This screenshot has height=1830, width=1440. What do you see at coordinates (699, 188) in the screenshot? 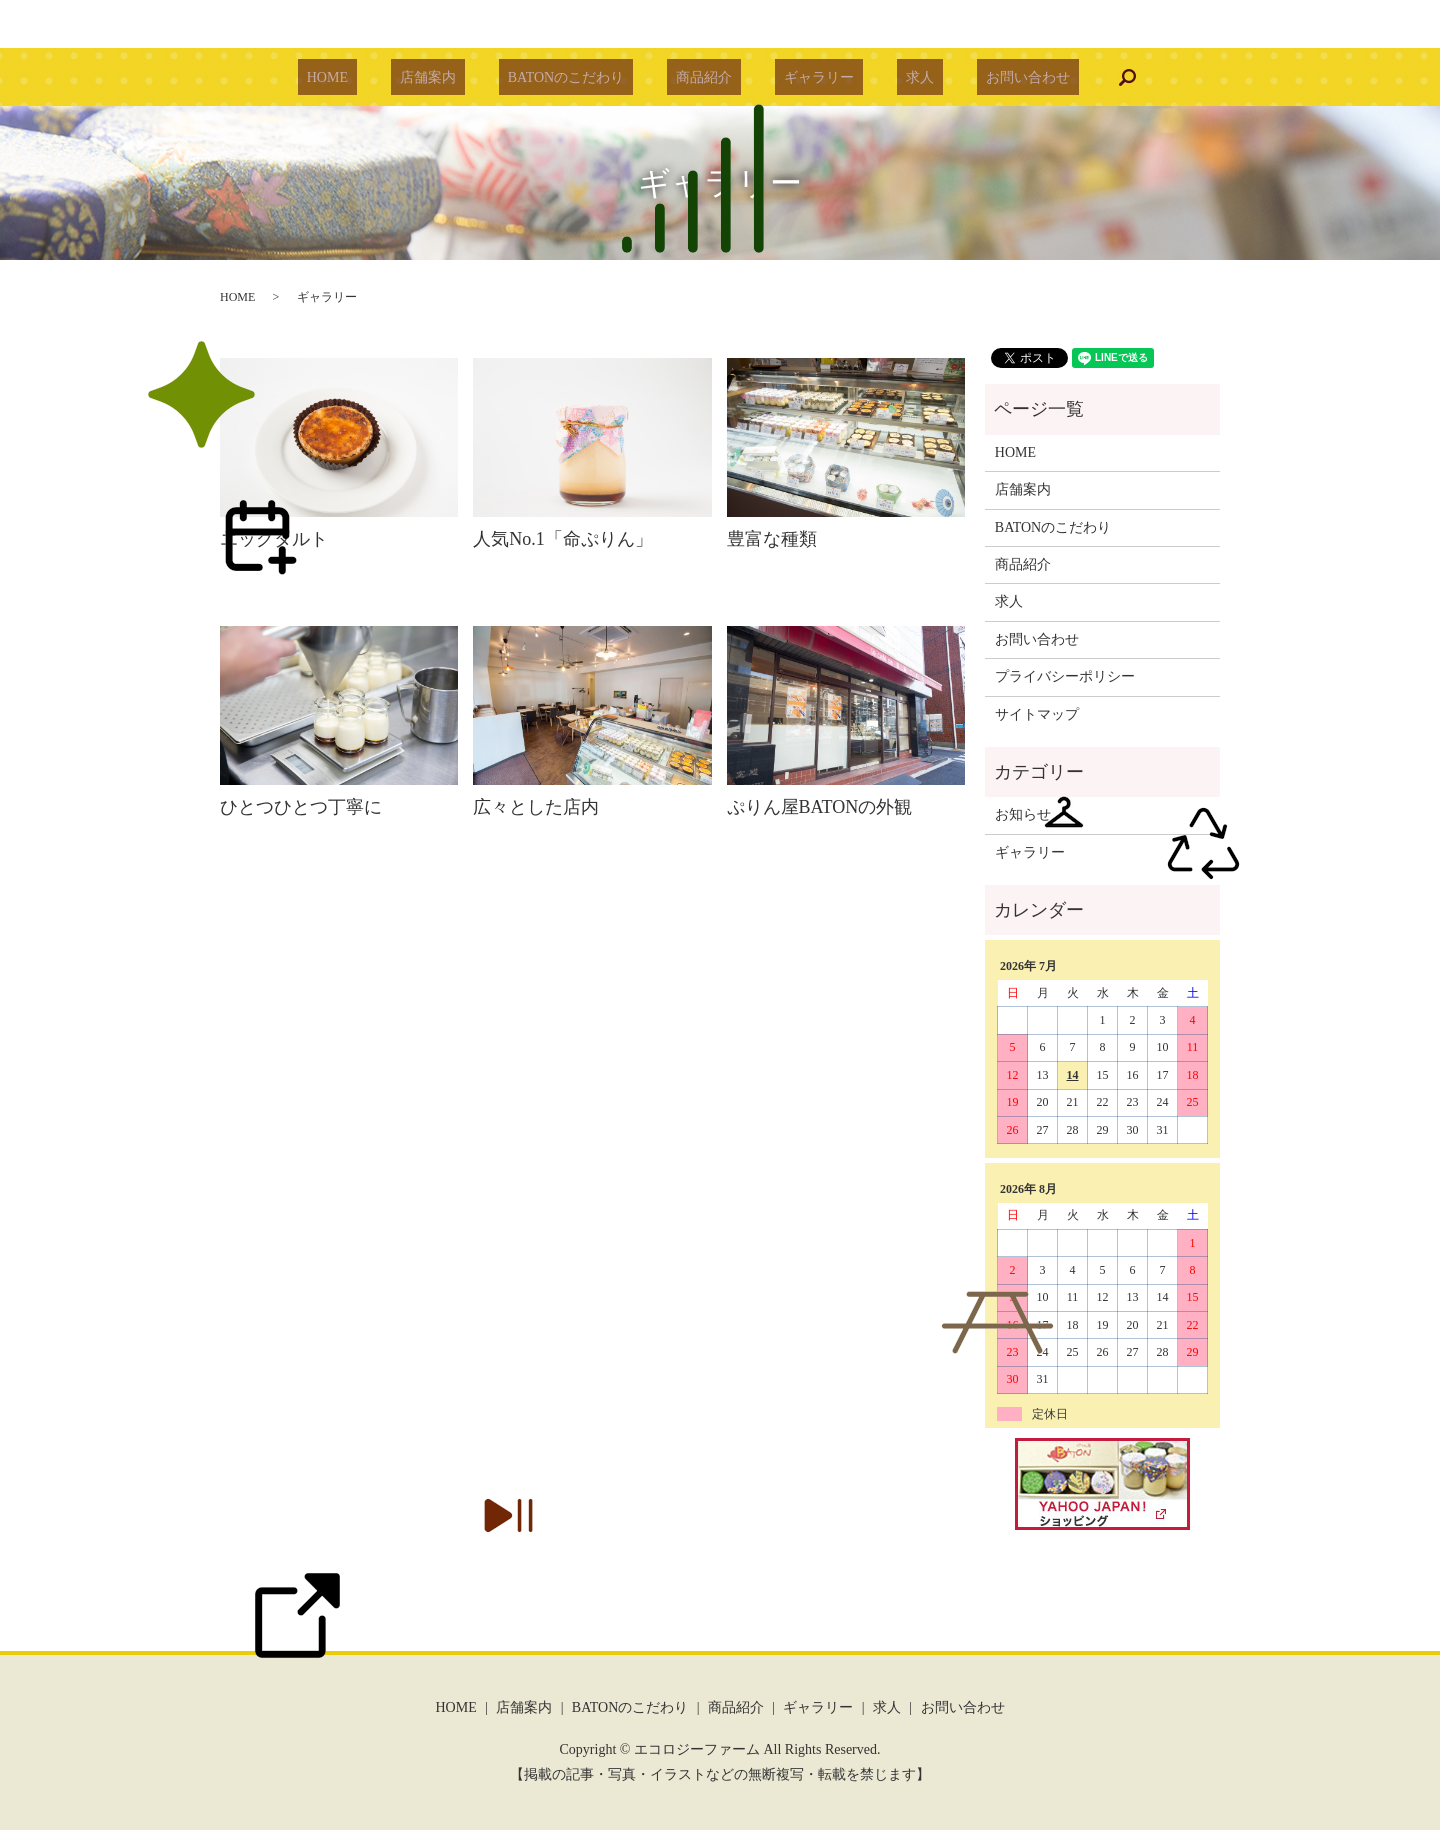
I see `indicates full cellular signal strength` at bounding box center [699, 188].